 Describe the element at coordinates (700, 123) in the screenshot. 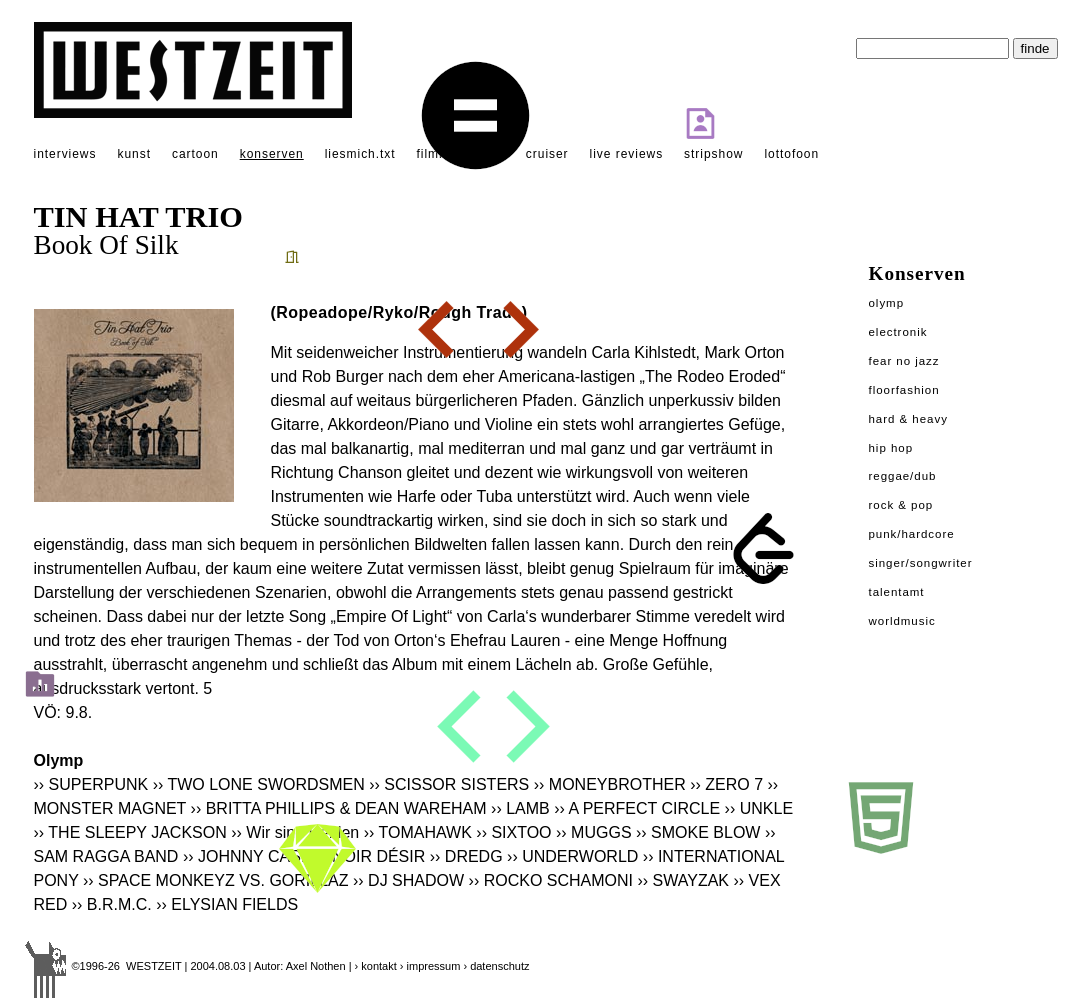

I see `view user profile document` at that location.